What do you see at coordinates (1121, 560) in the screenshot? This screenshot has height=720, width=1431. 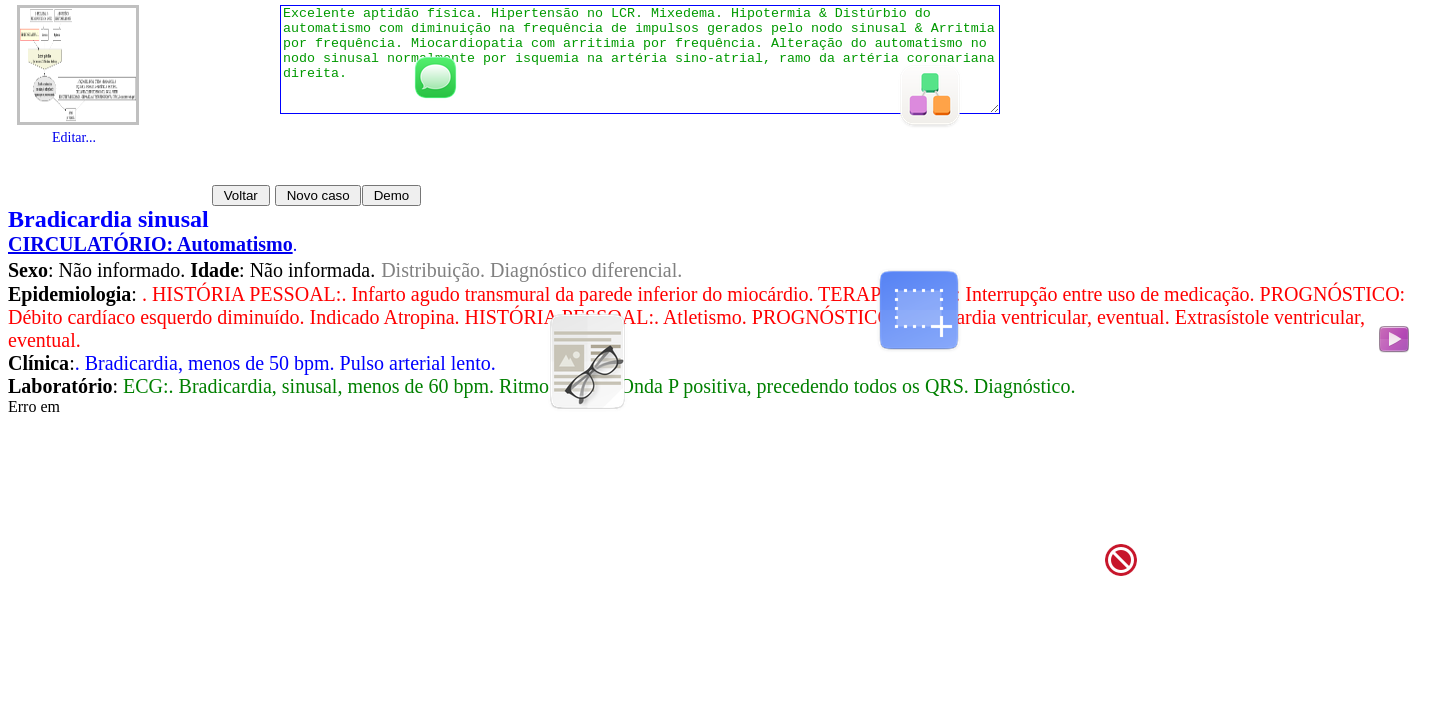 I see `delete selected email message` at bounding box center [1121, 560].